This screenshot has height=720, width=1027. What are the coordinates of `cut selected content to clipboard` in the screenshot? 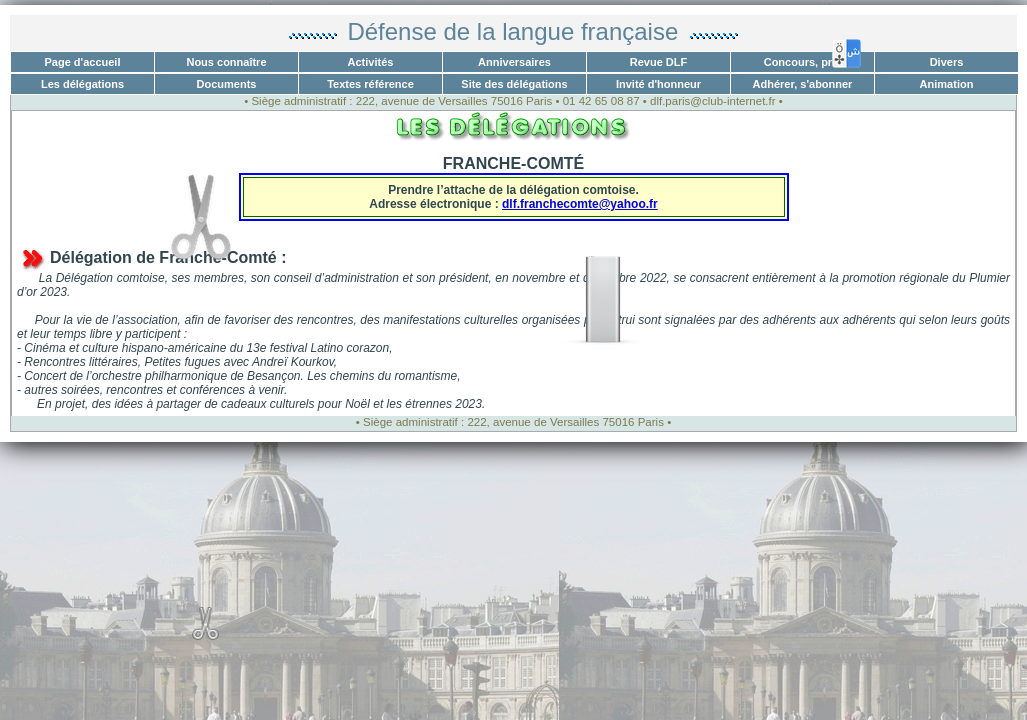 It's located at (201, 217).